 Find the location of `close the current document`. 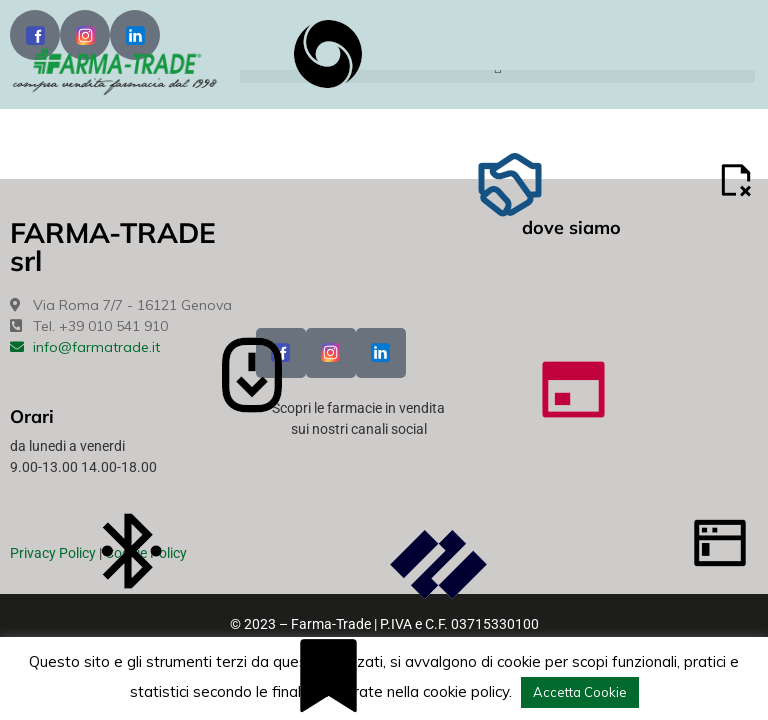

close the current document is located at coordinates (736, 180).